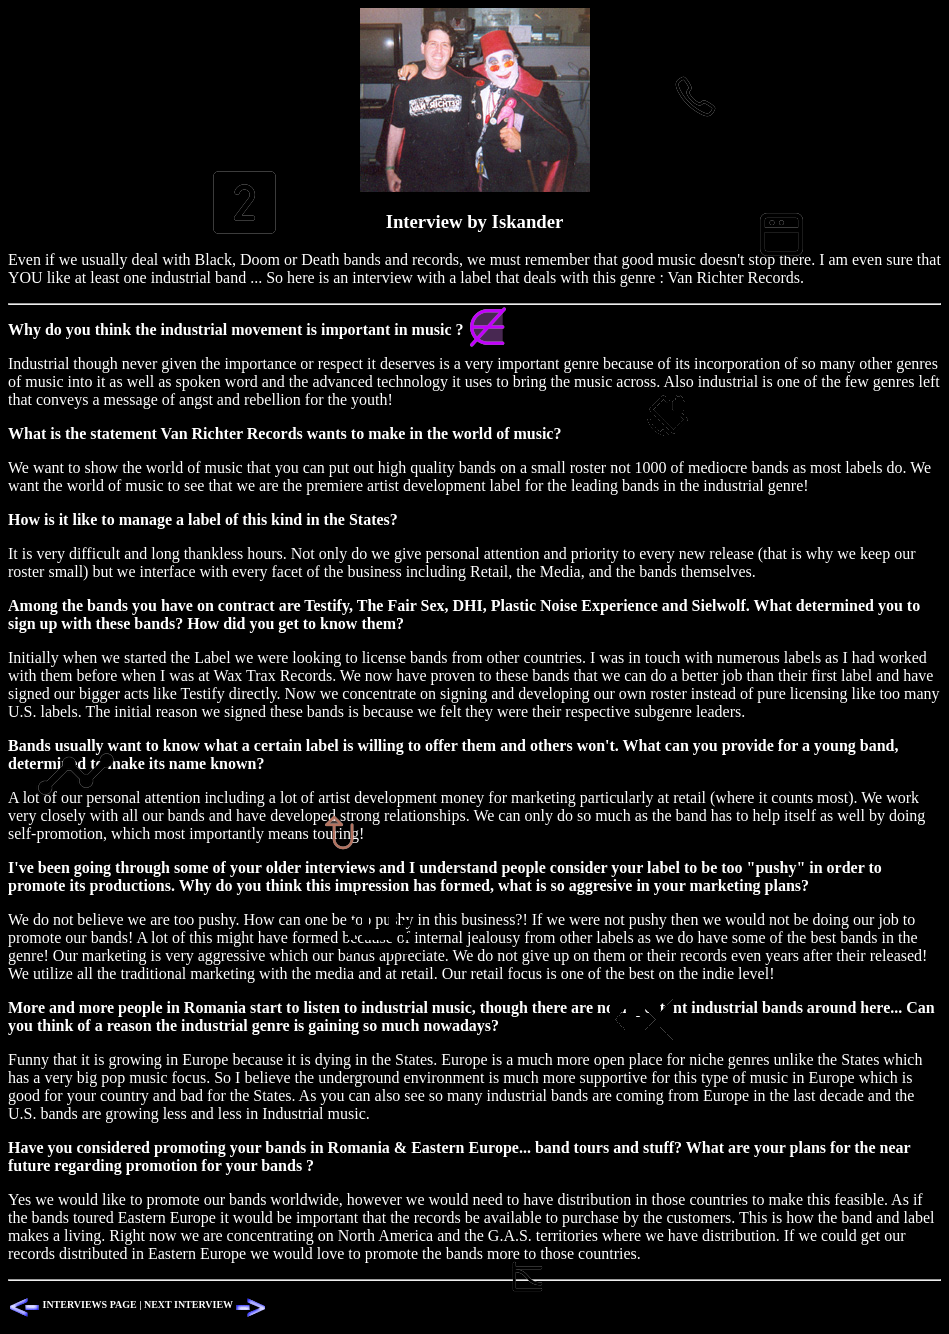  I want to click on indicates an item is not a member of a set, so click(488, 327).